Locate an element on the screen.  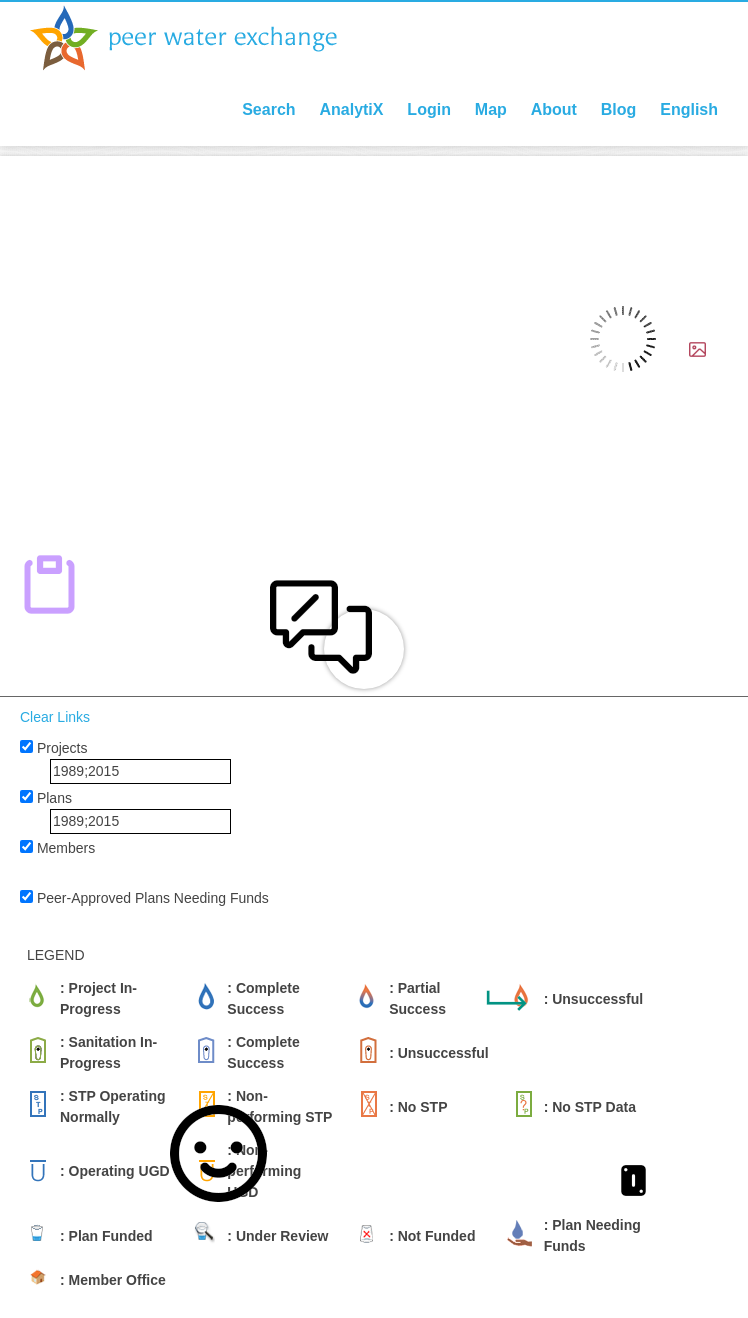
view or open an image file is located at coordinates (697, 349).